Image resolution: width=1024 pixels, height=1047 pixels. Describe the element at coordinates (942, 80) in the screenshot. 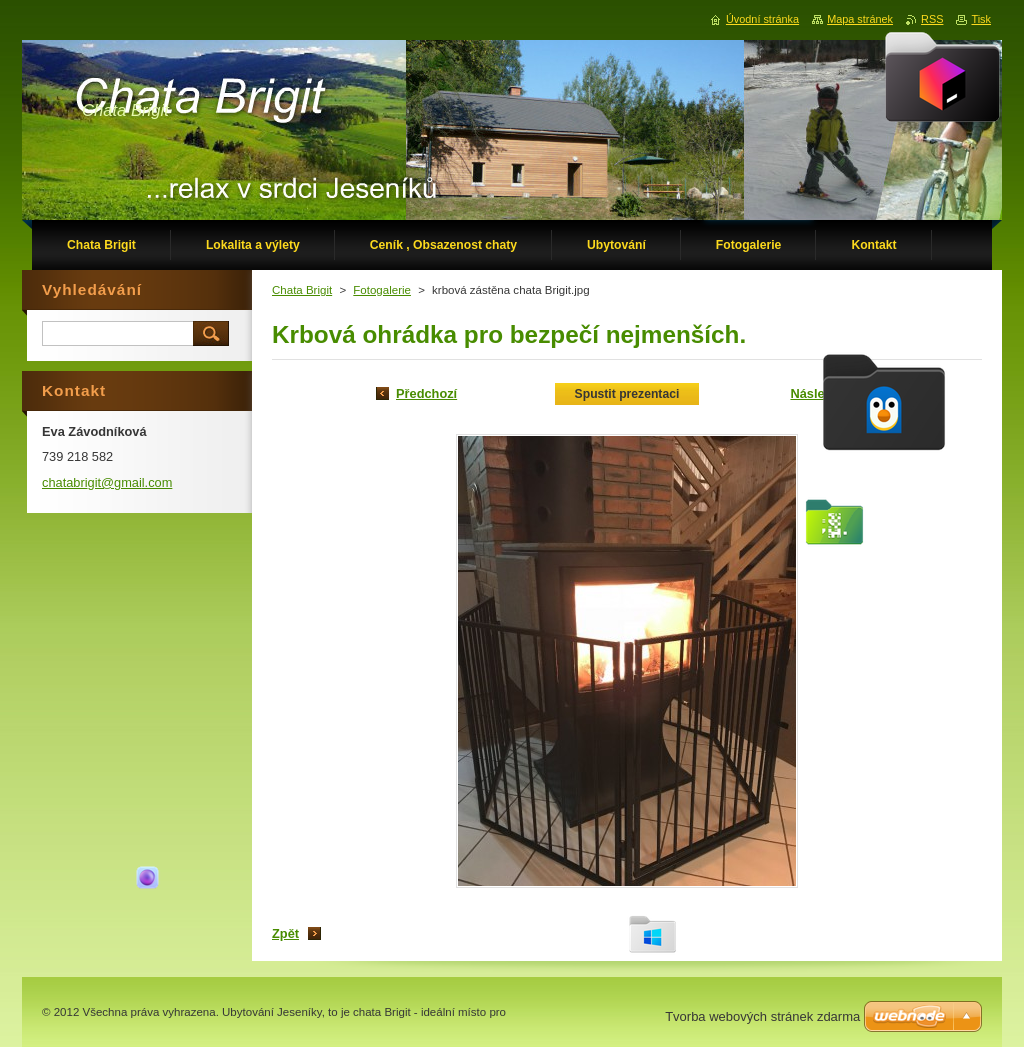

I see `open folder containing JetBrains Toolbox projects` at that location.